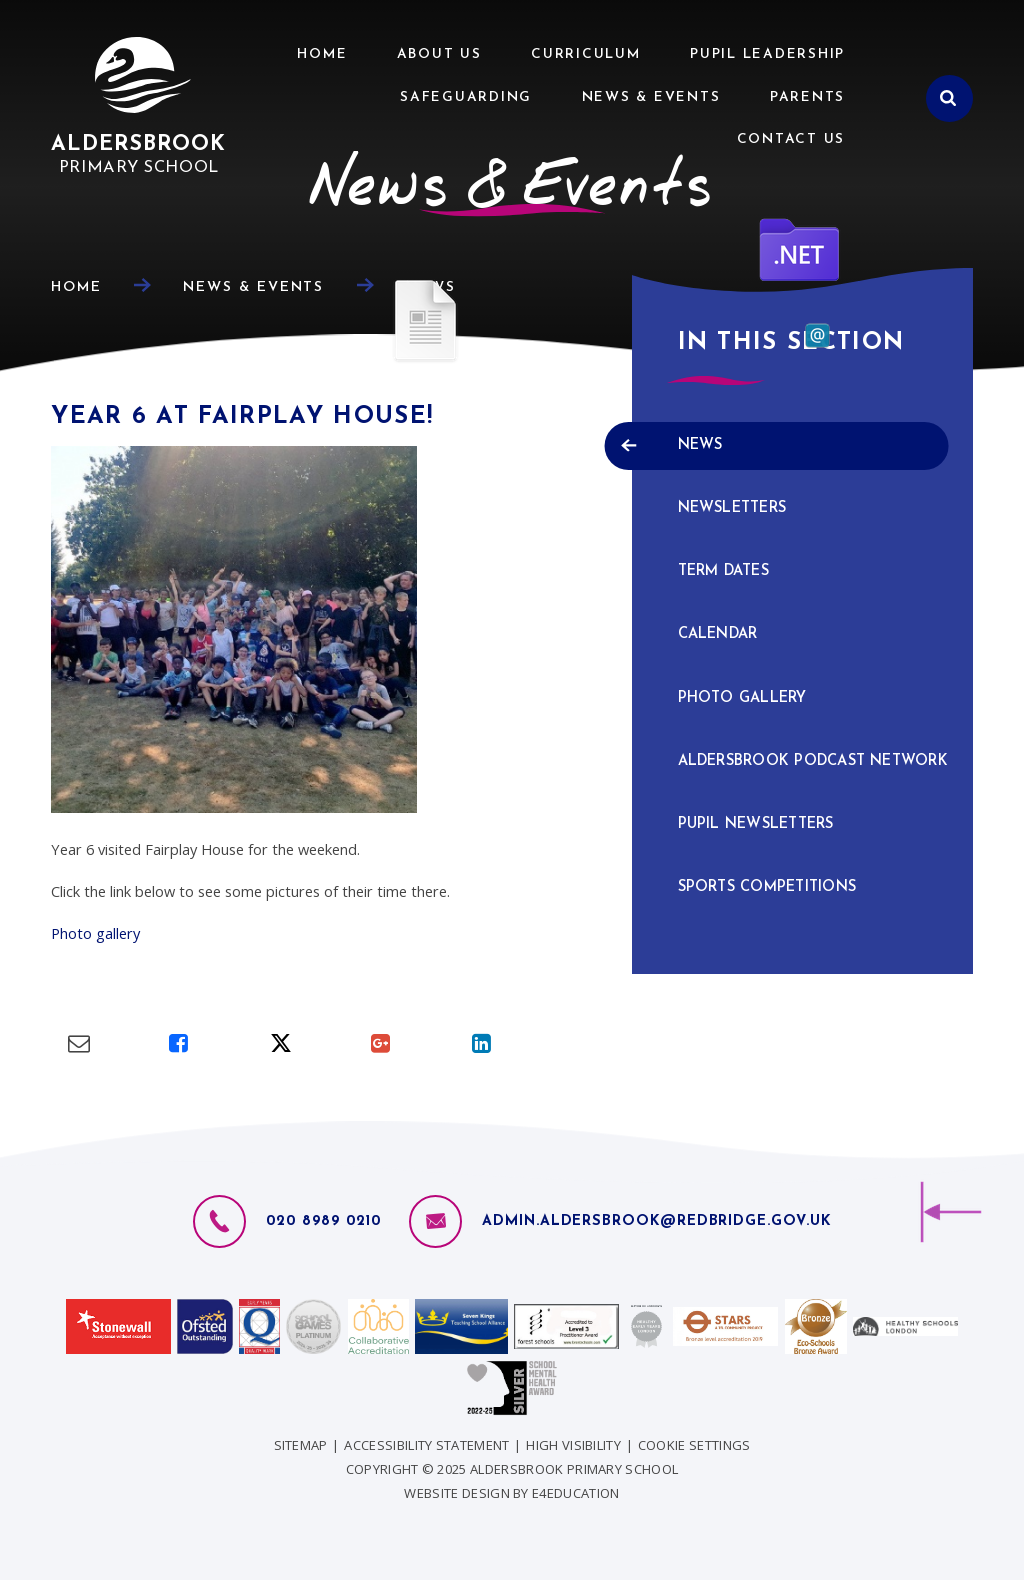 Image resolution: width=1024 pixels, height=1580 pixels. I want to click on folder containing .NET framework files, so click(799, 252).